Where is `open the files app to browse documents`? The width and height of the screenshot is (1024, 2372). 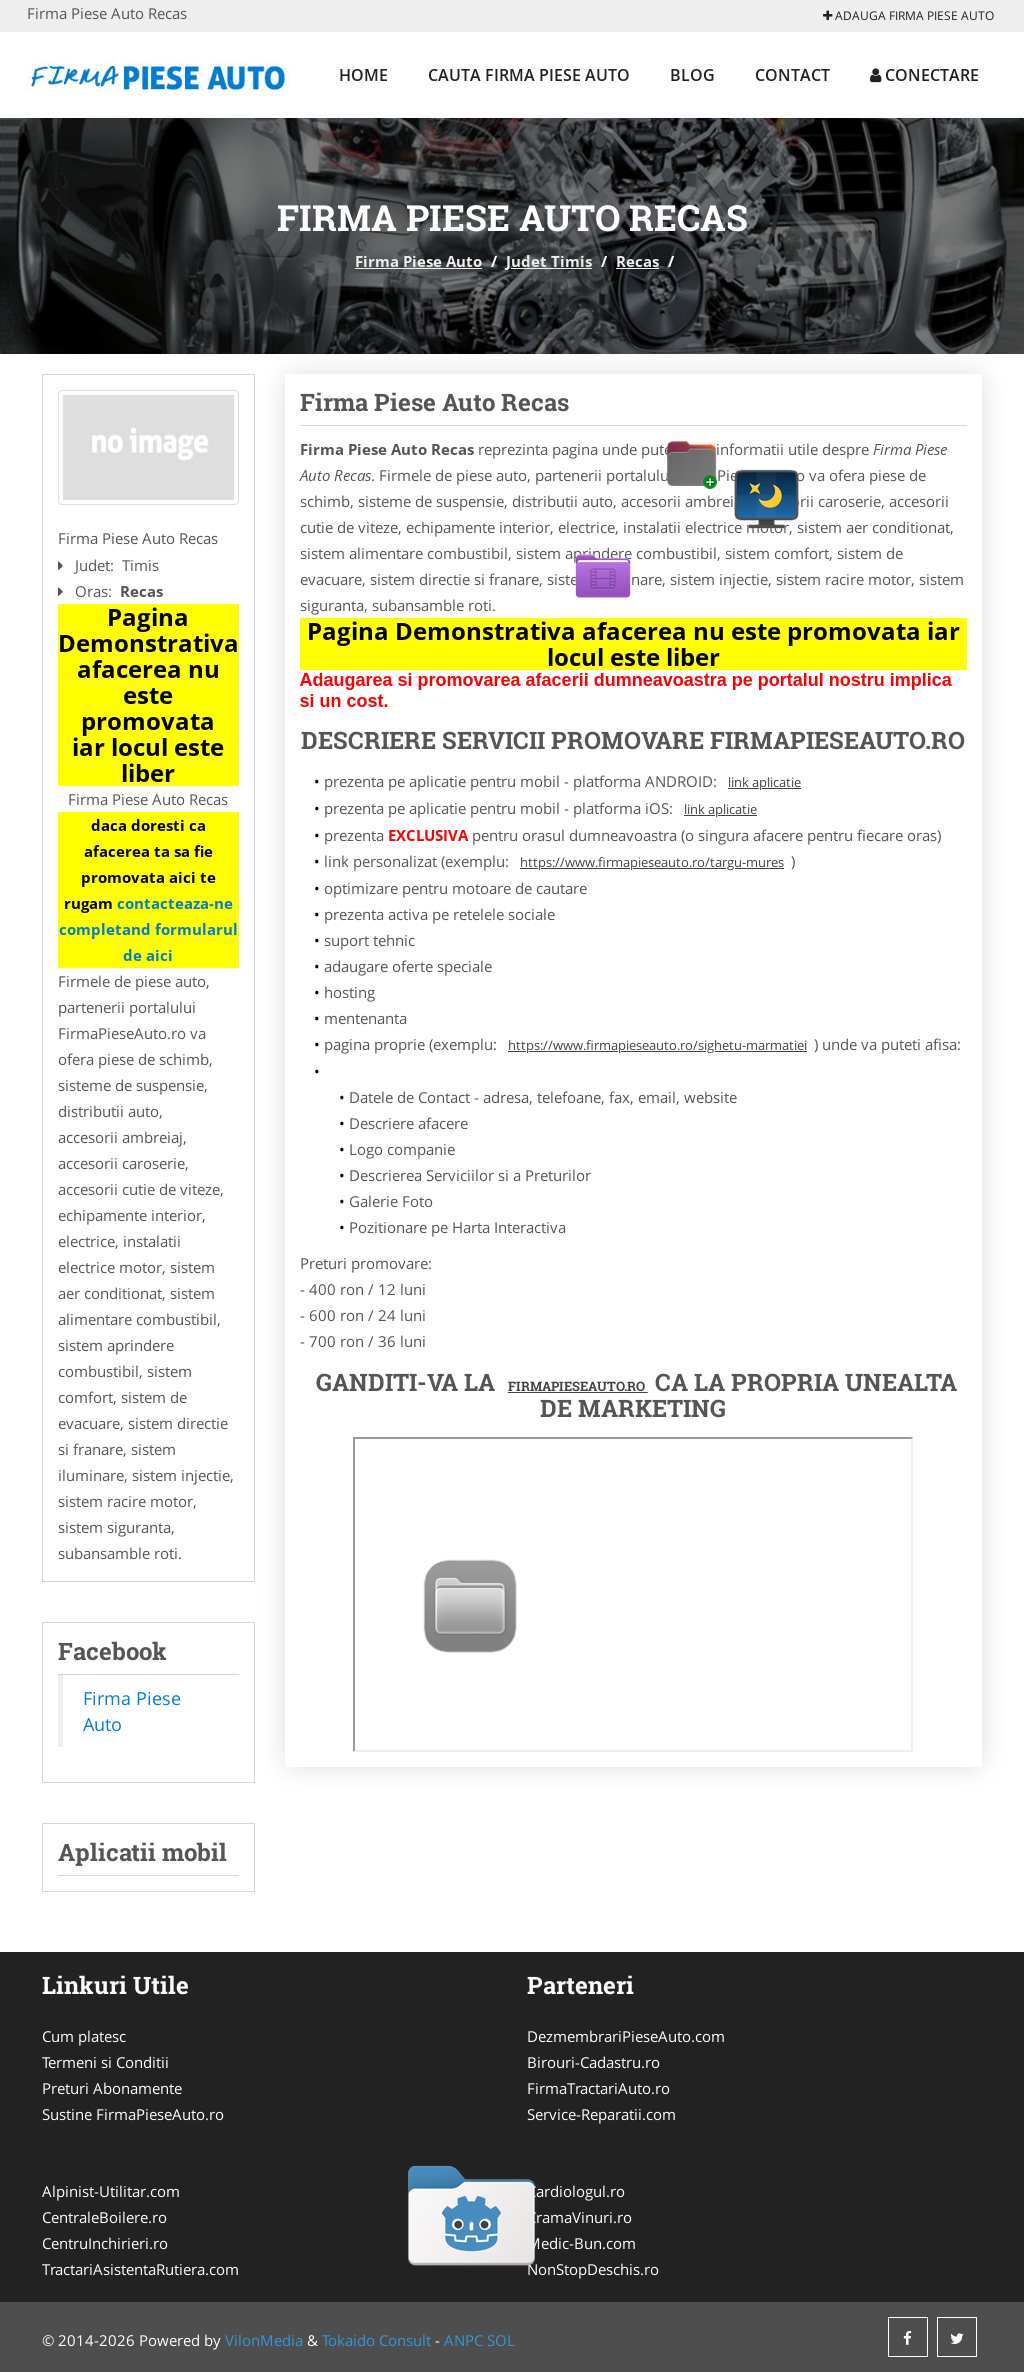
open the files app to browse documents is located at coordinates (470, 1606).